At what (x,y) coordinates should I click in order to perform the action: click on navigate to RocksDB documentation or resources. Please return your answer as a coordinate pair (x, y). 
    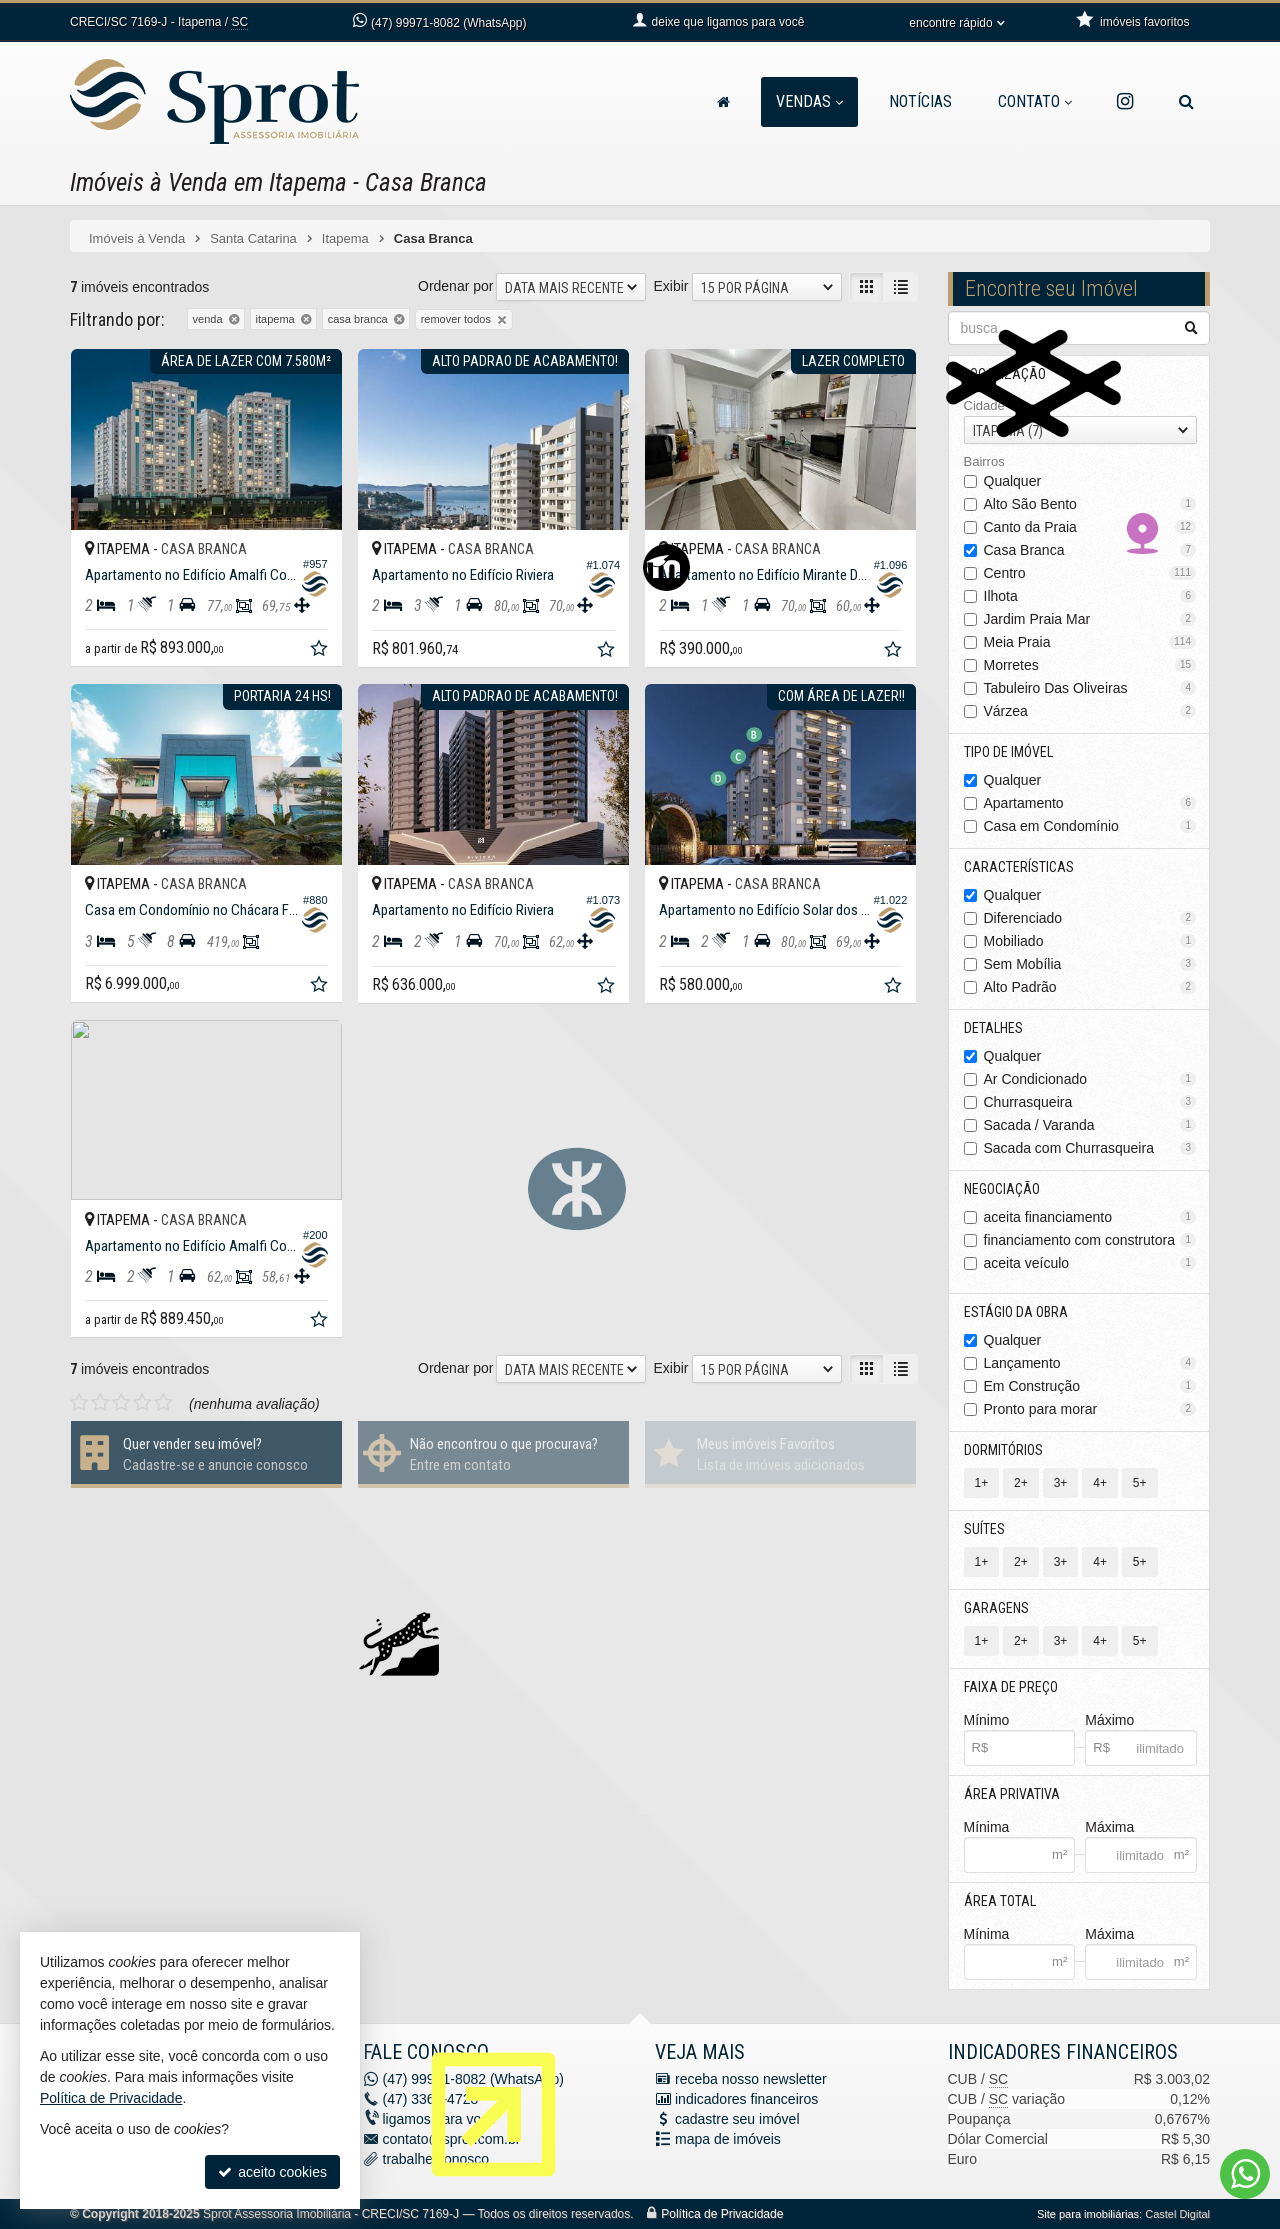
    Looking at the image, I should click on (399, 1644).